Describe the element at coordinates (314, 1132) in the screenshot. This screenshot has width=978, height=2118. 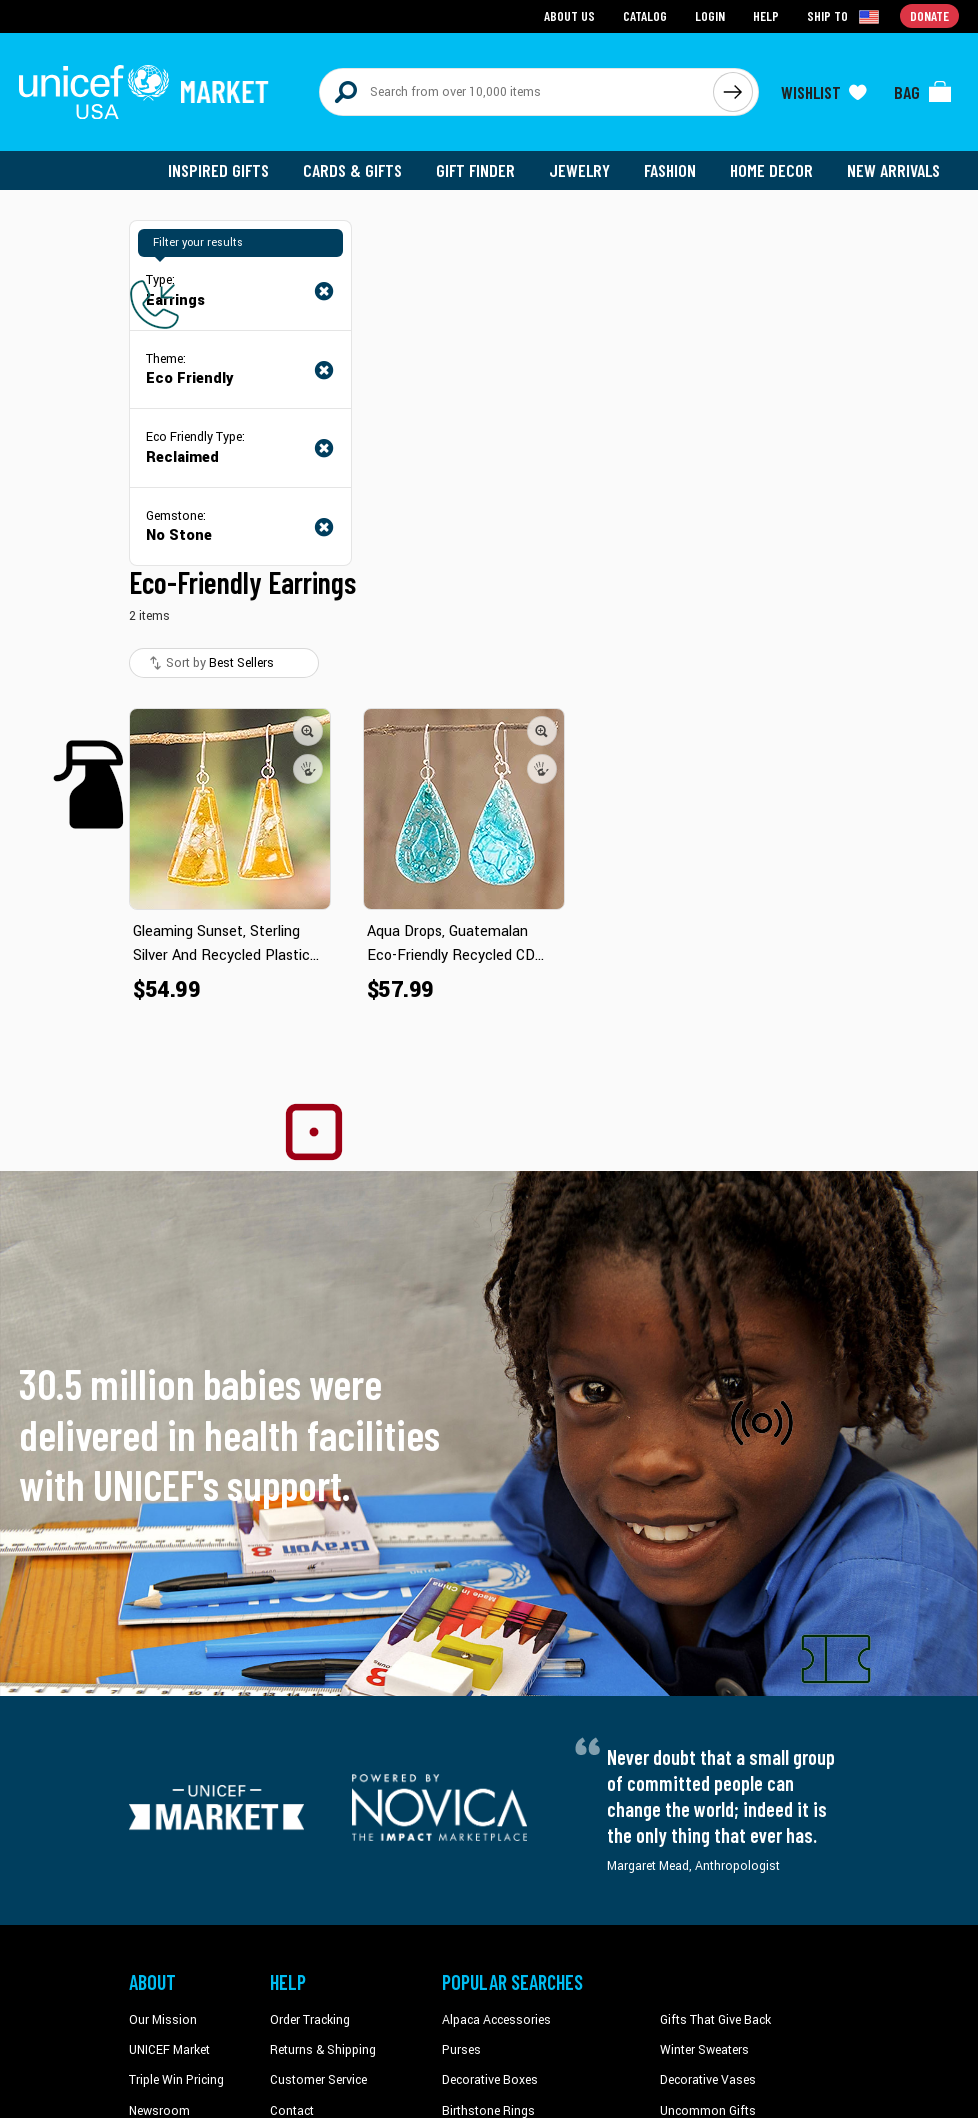
I see `roll the dice or generate a random result` at that location.